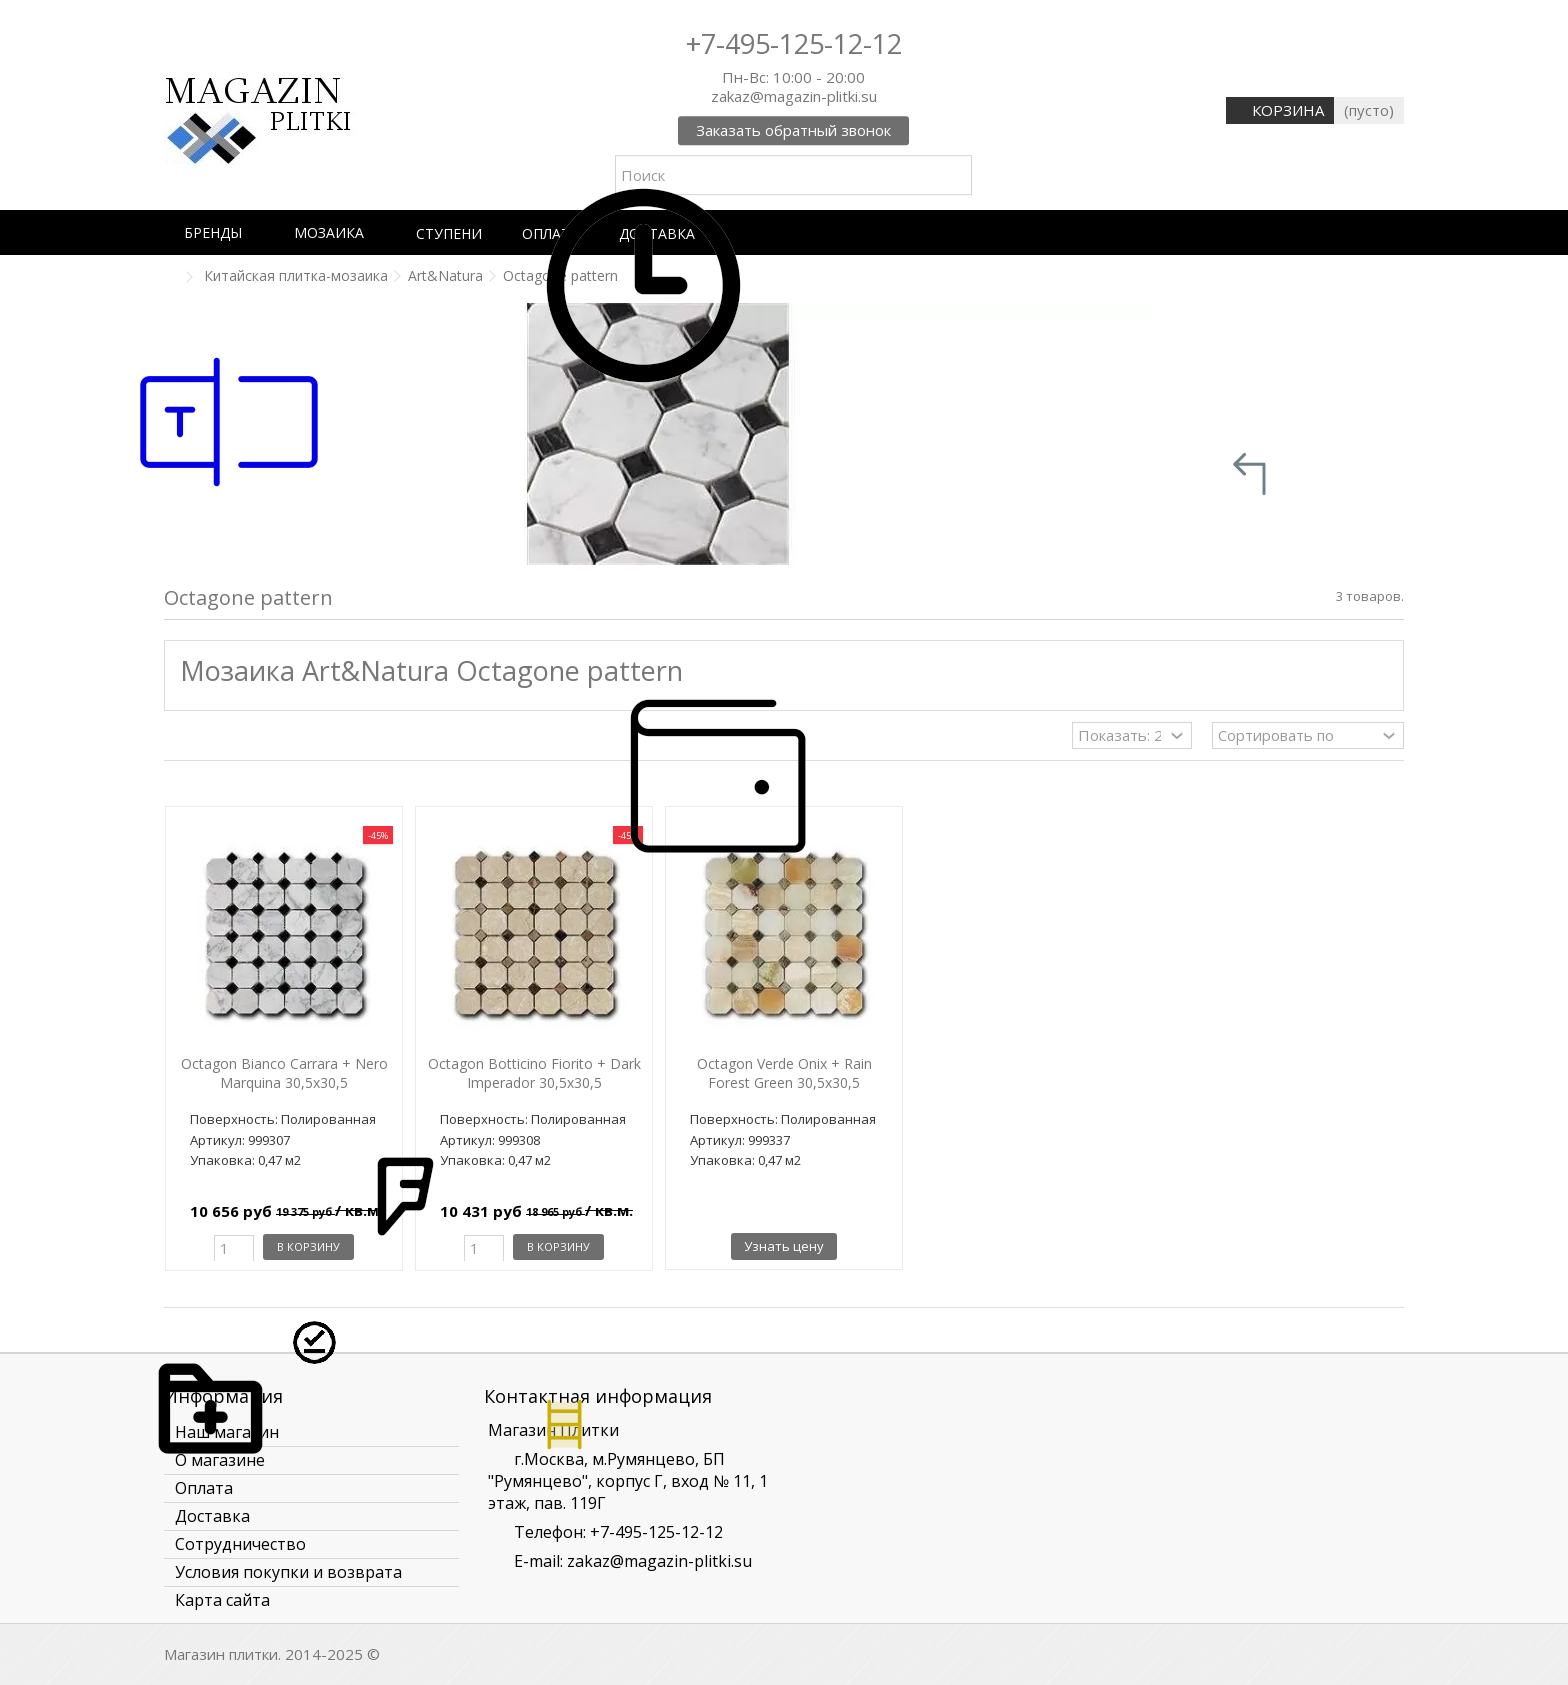 This screenshot has width=1568, height=1685. What do you see at coordinates (405, 1196) in the screenshot?
I see `open foursquare app` at bounding box center [405, 1196].